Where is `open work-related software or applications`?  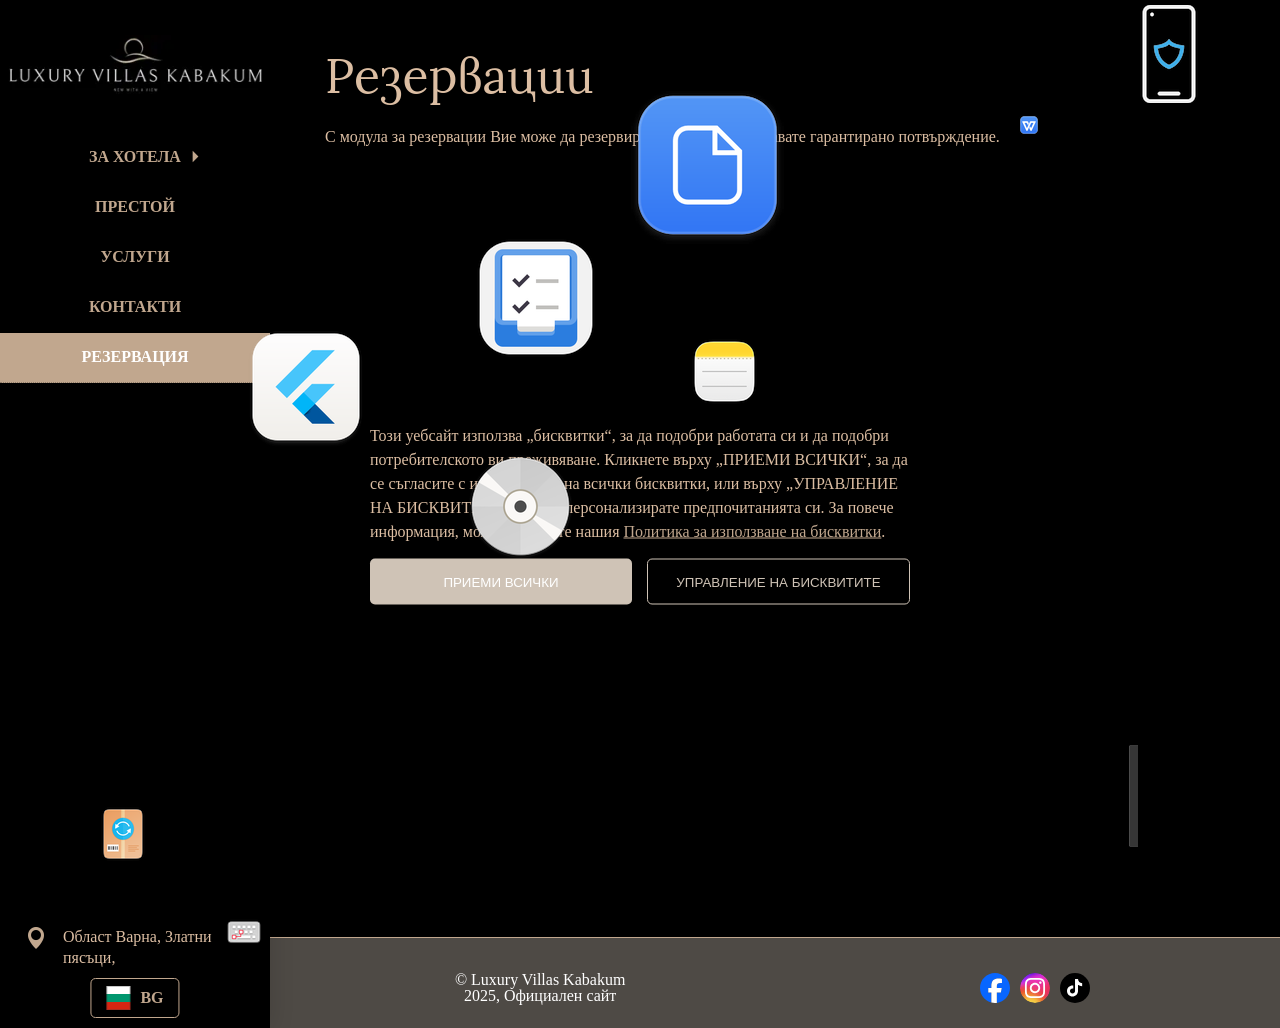 open work-related software or applications is located at coordinates (536, 298).